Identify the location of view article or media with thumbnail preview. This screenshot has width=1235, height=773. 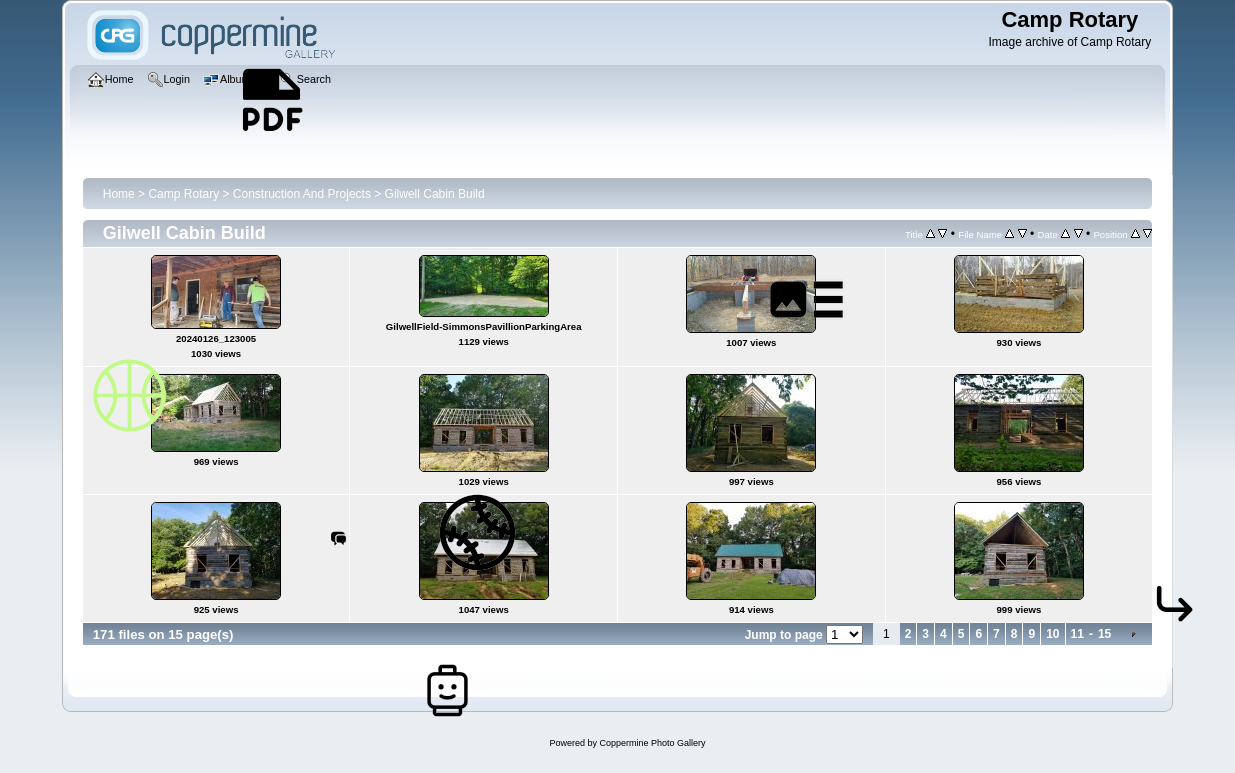
(806, 299).